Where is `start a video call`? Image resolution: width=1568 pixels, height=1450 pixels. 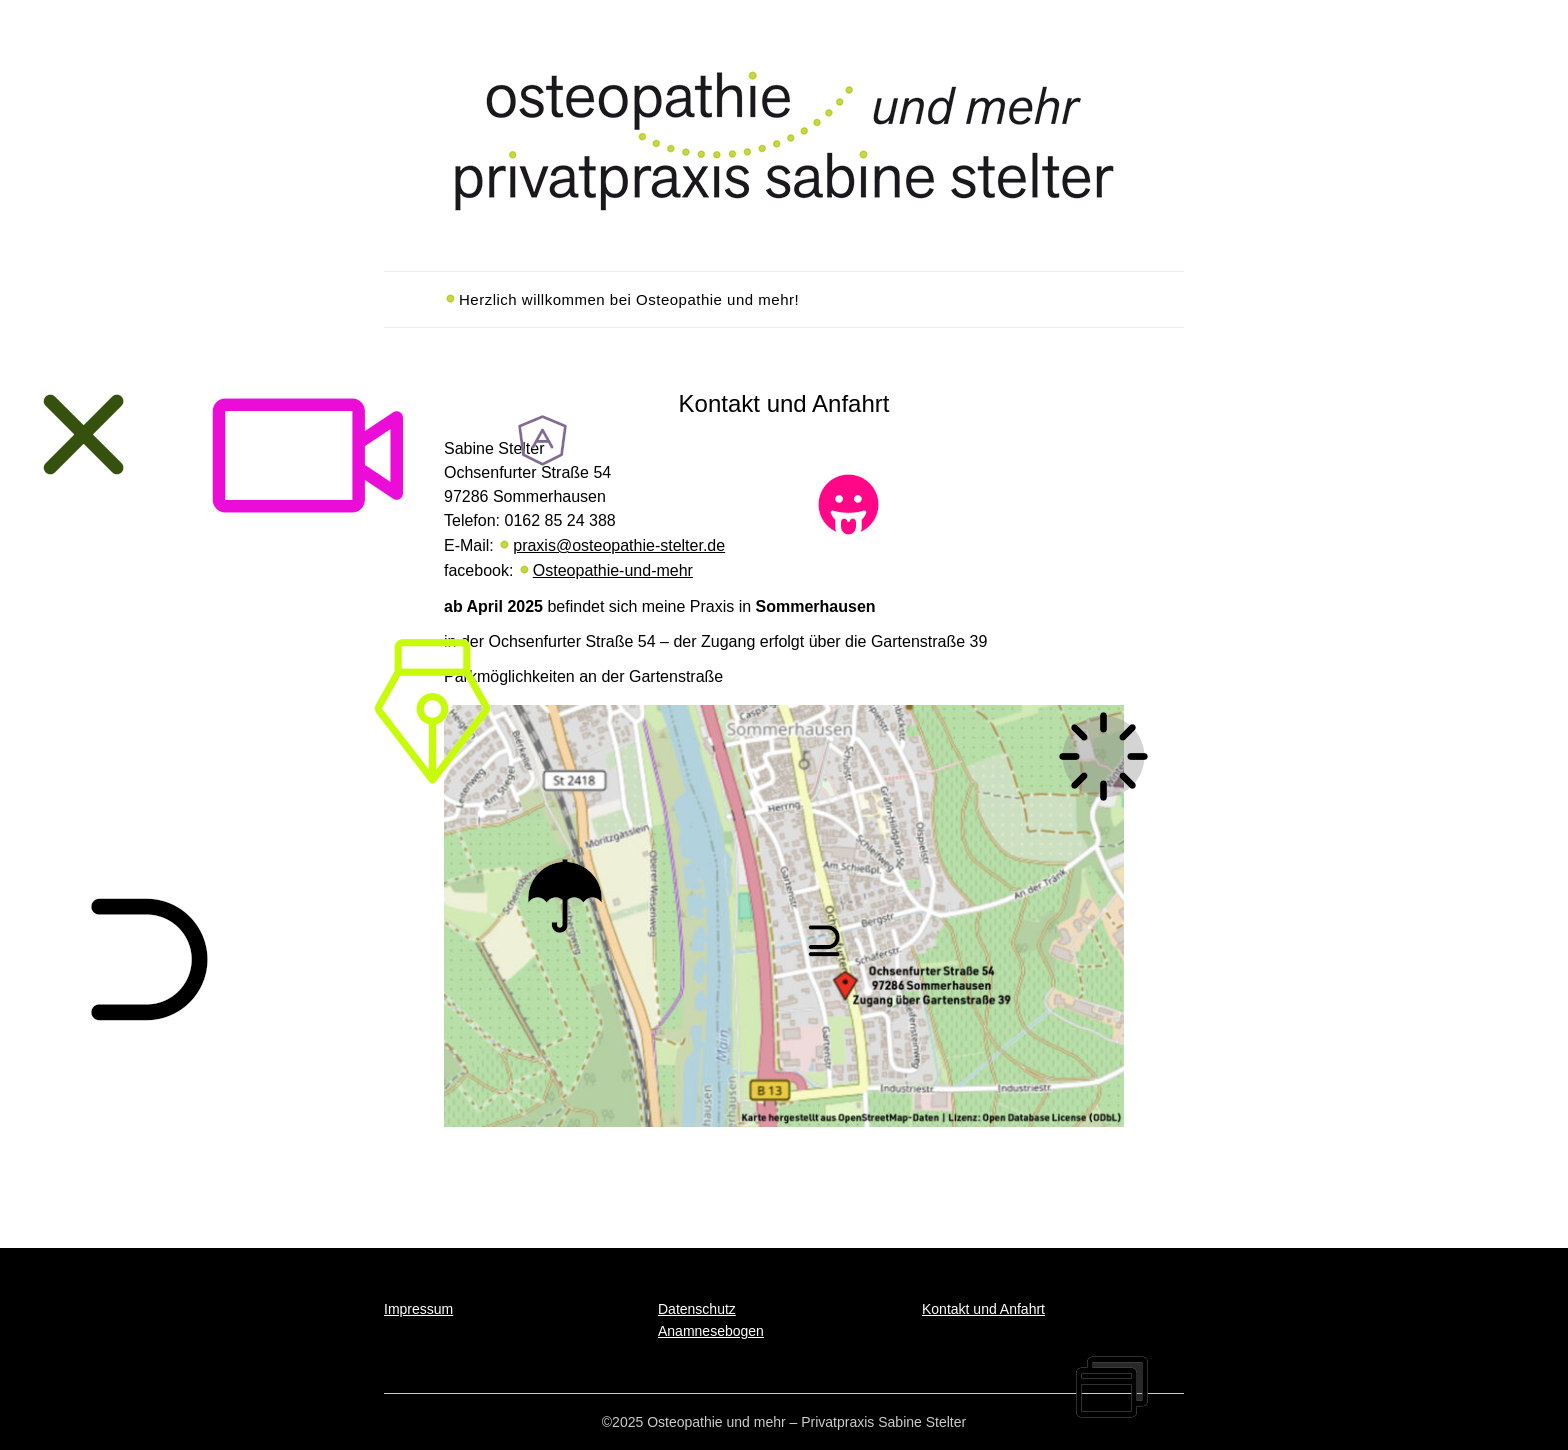
start a video call is located at coordinates (301, 455).